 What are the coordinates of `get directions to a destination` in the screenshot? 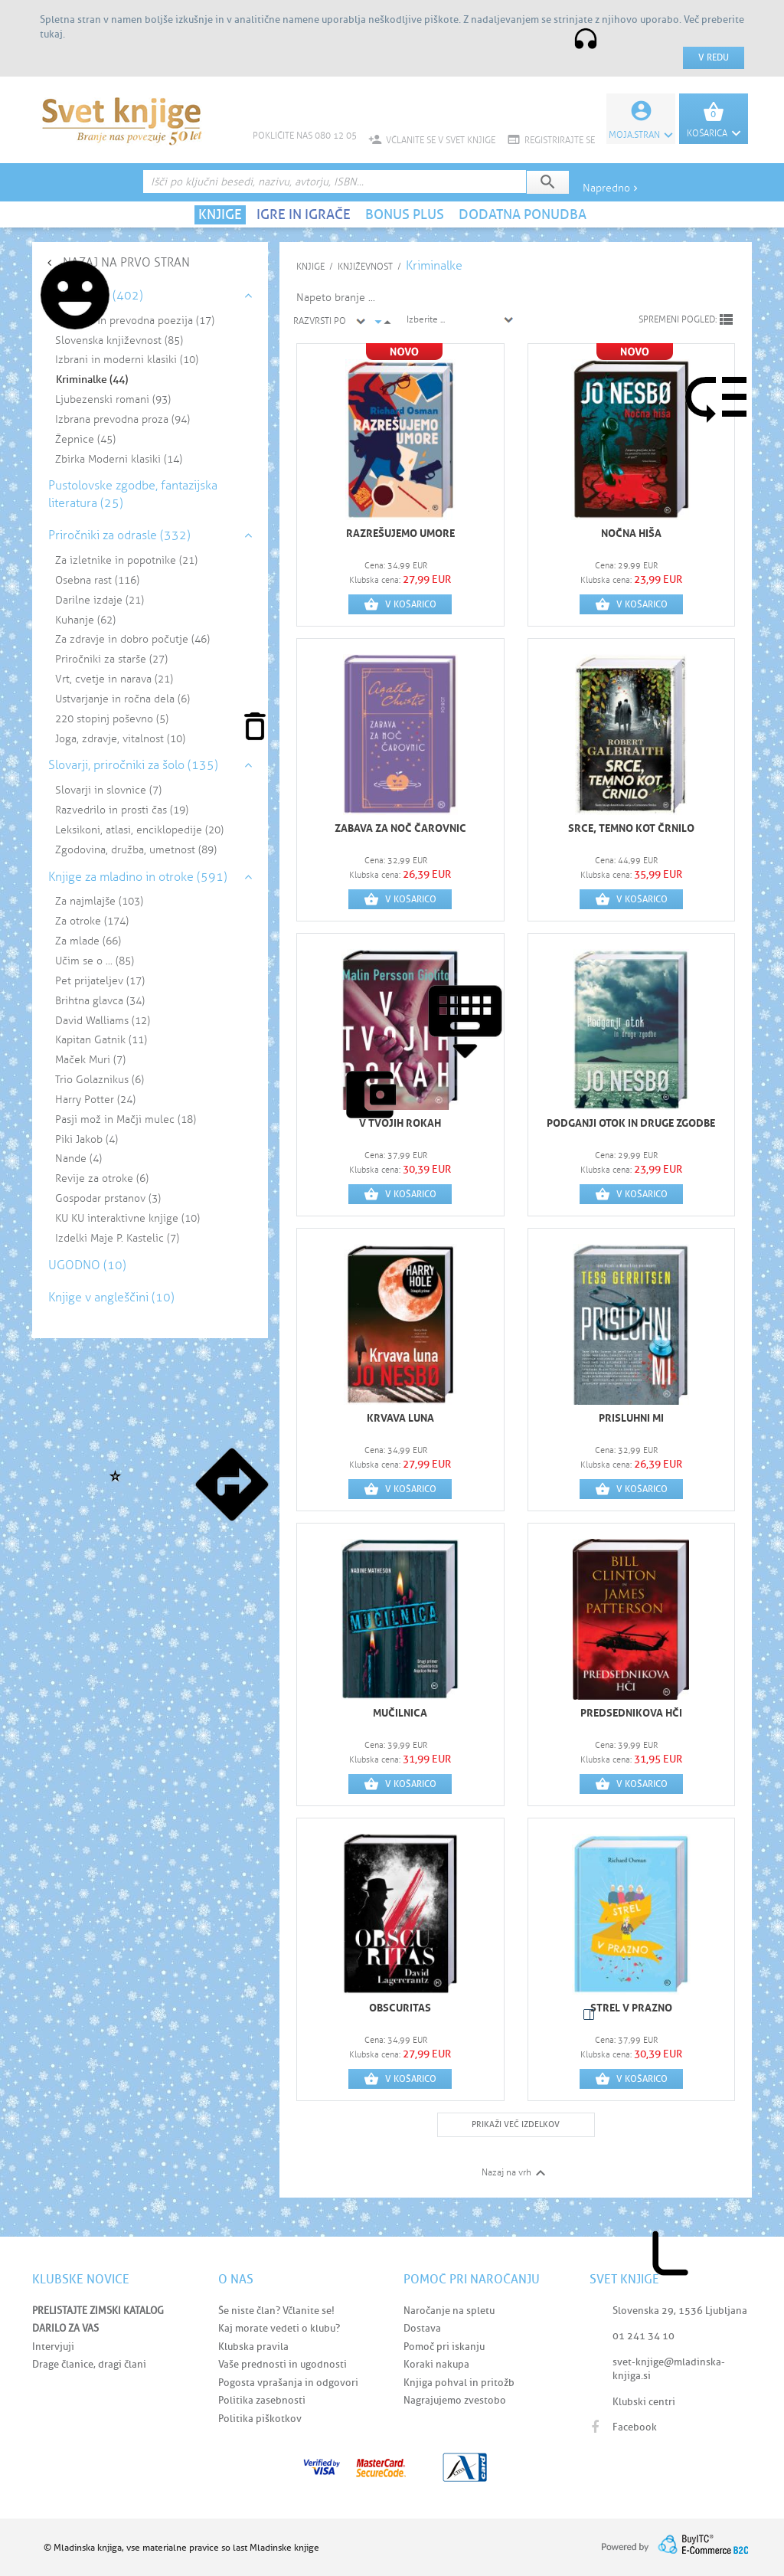 It's located at (232, 1484).